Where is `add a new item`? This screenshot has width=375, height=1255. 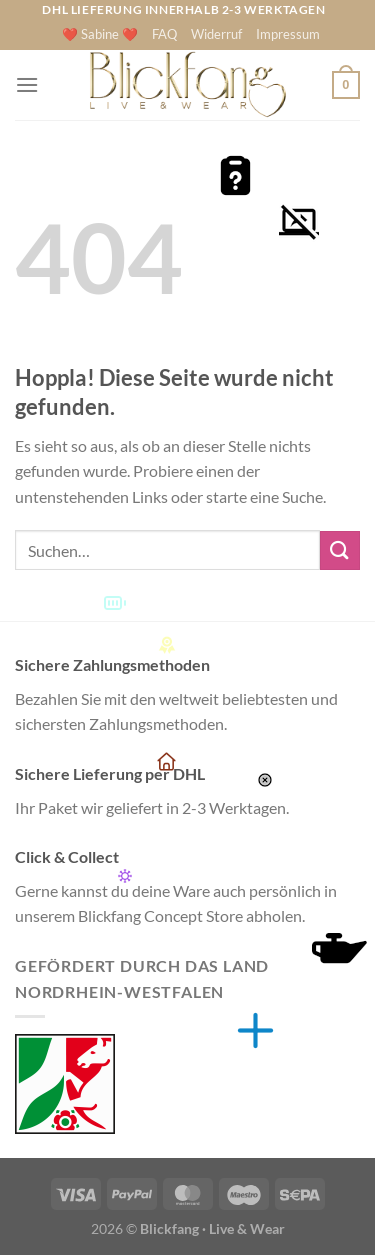 add a new item is located at coordinates (255, 1030).